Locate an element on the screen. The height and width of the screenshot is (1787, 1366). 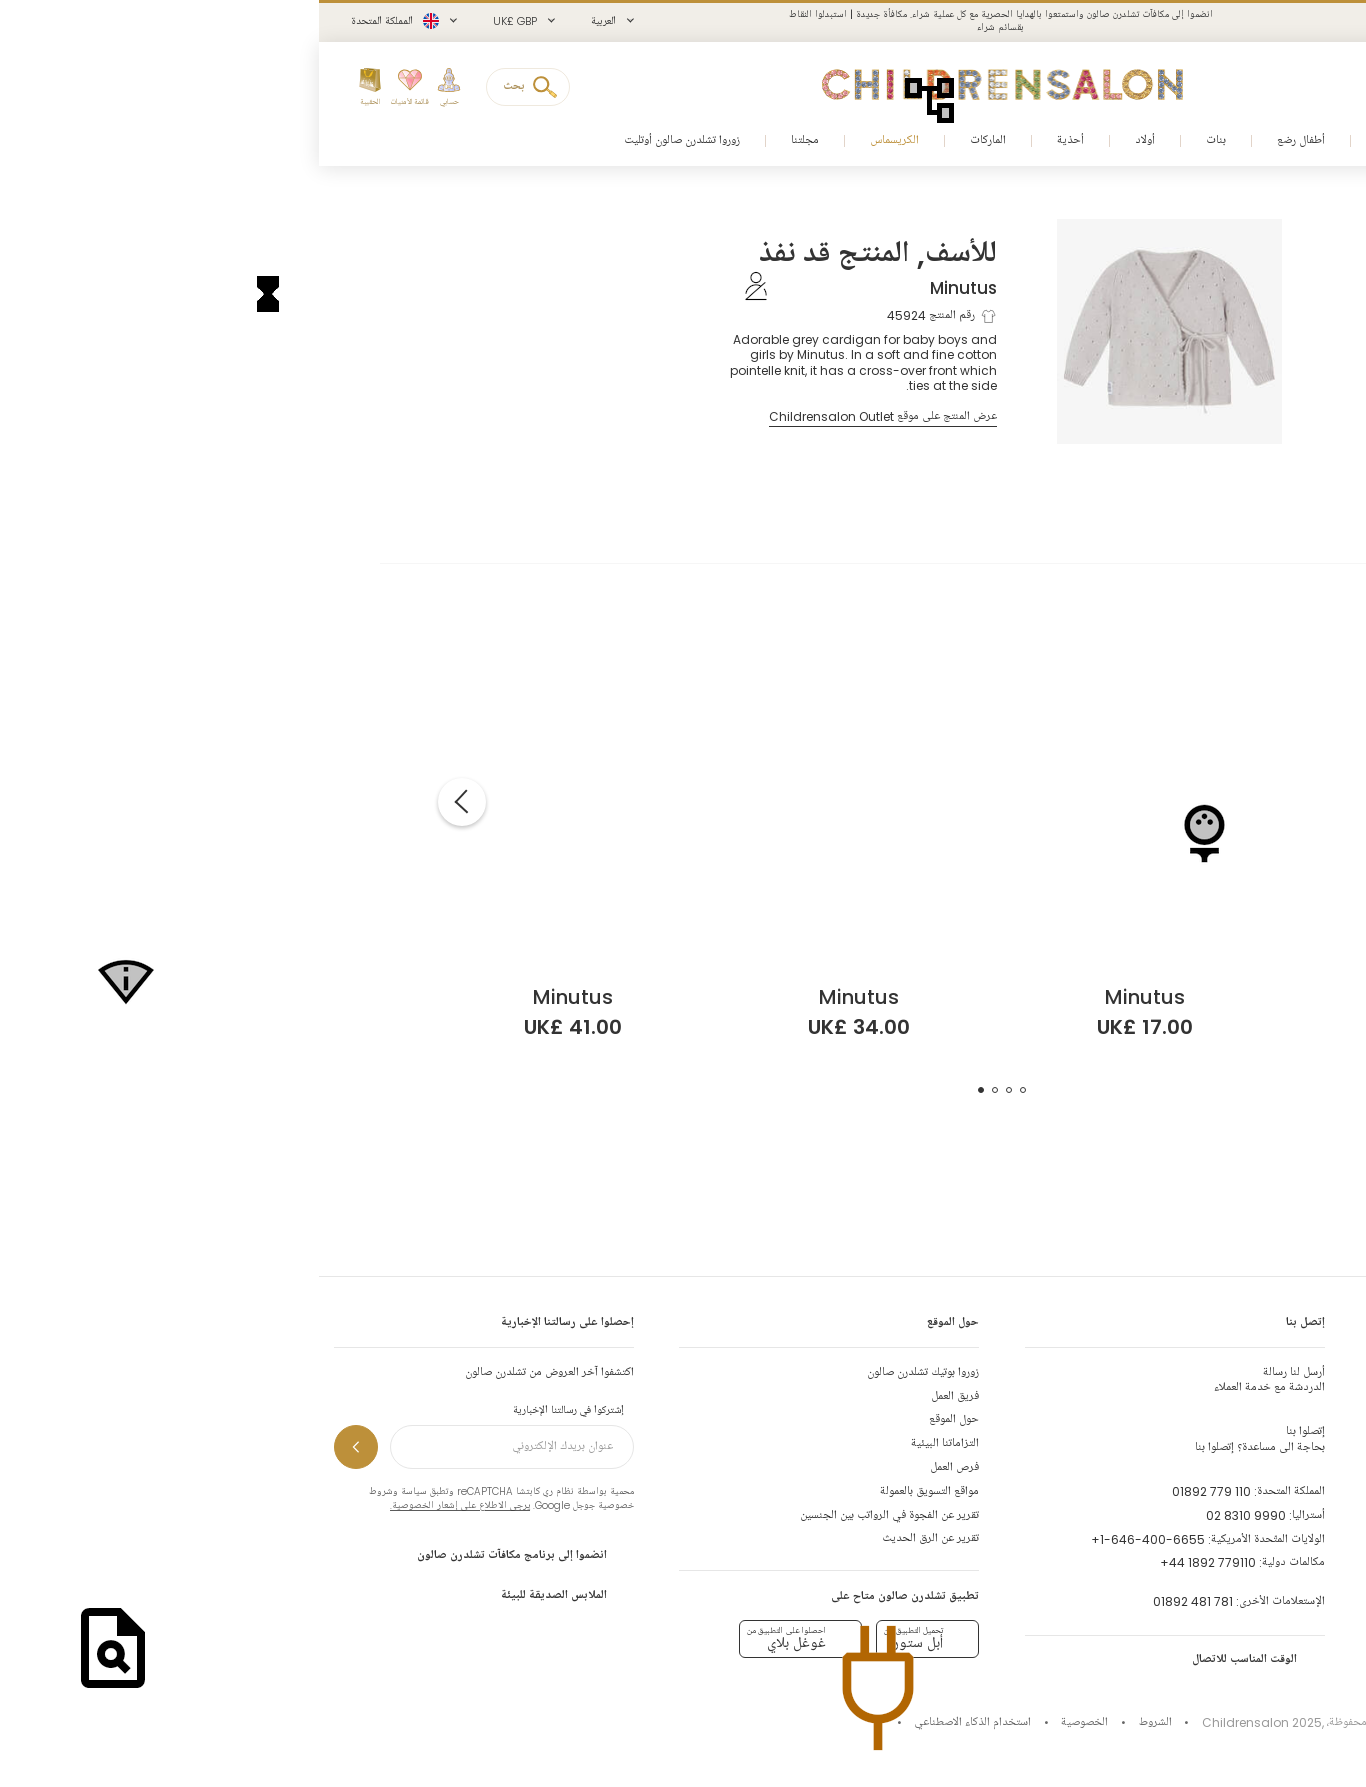
check document for plagiarism is located at coordinates (113, 1648).